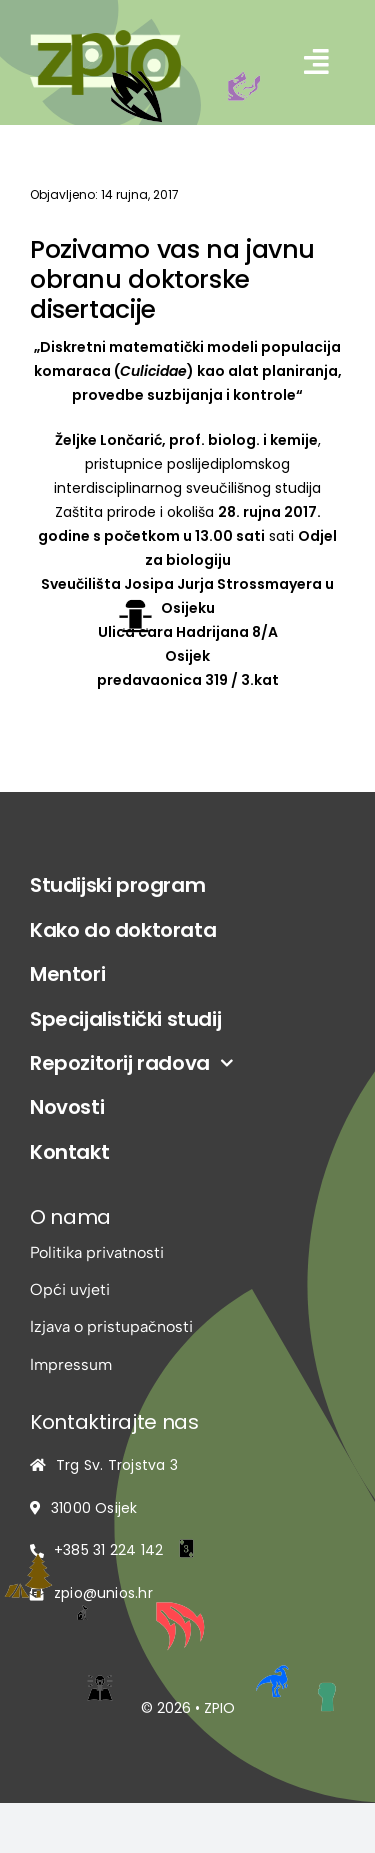  Describe the element at coordinates (327, 1697) in the screenshot. I see `indicates rebellion or protest theme` at that location.